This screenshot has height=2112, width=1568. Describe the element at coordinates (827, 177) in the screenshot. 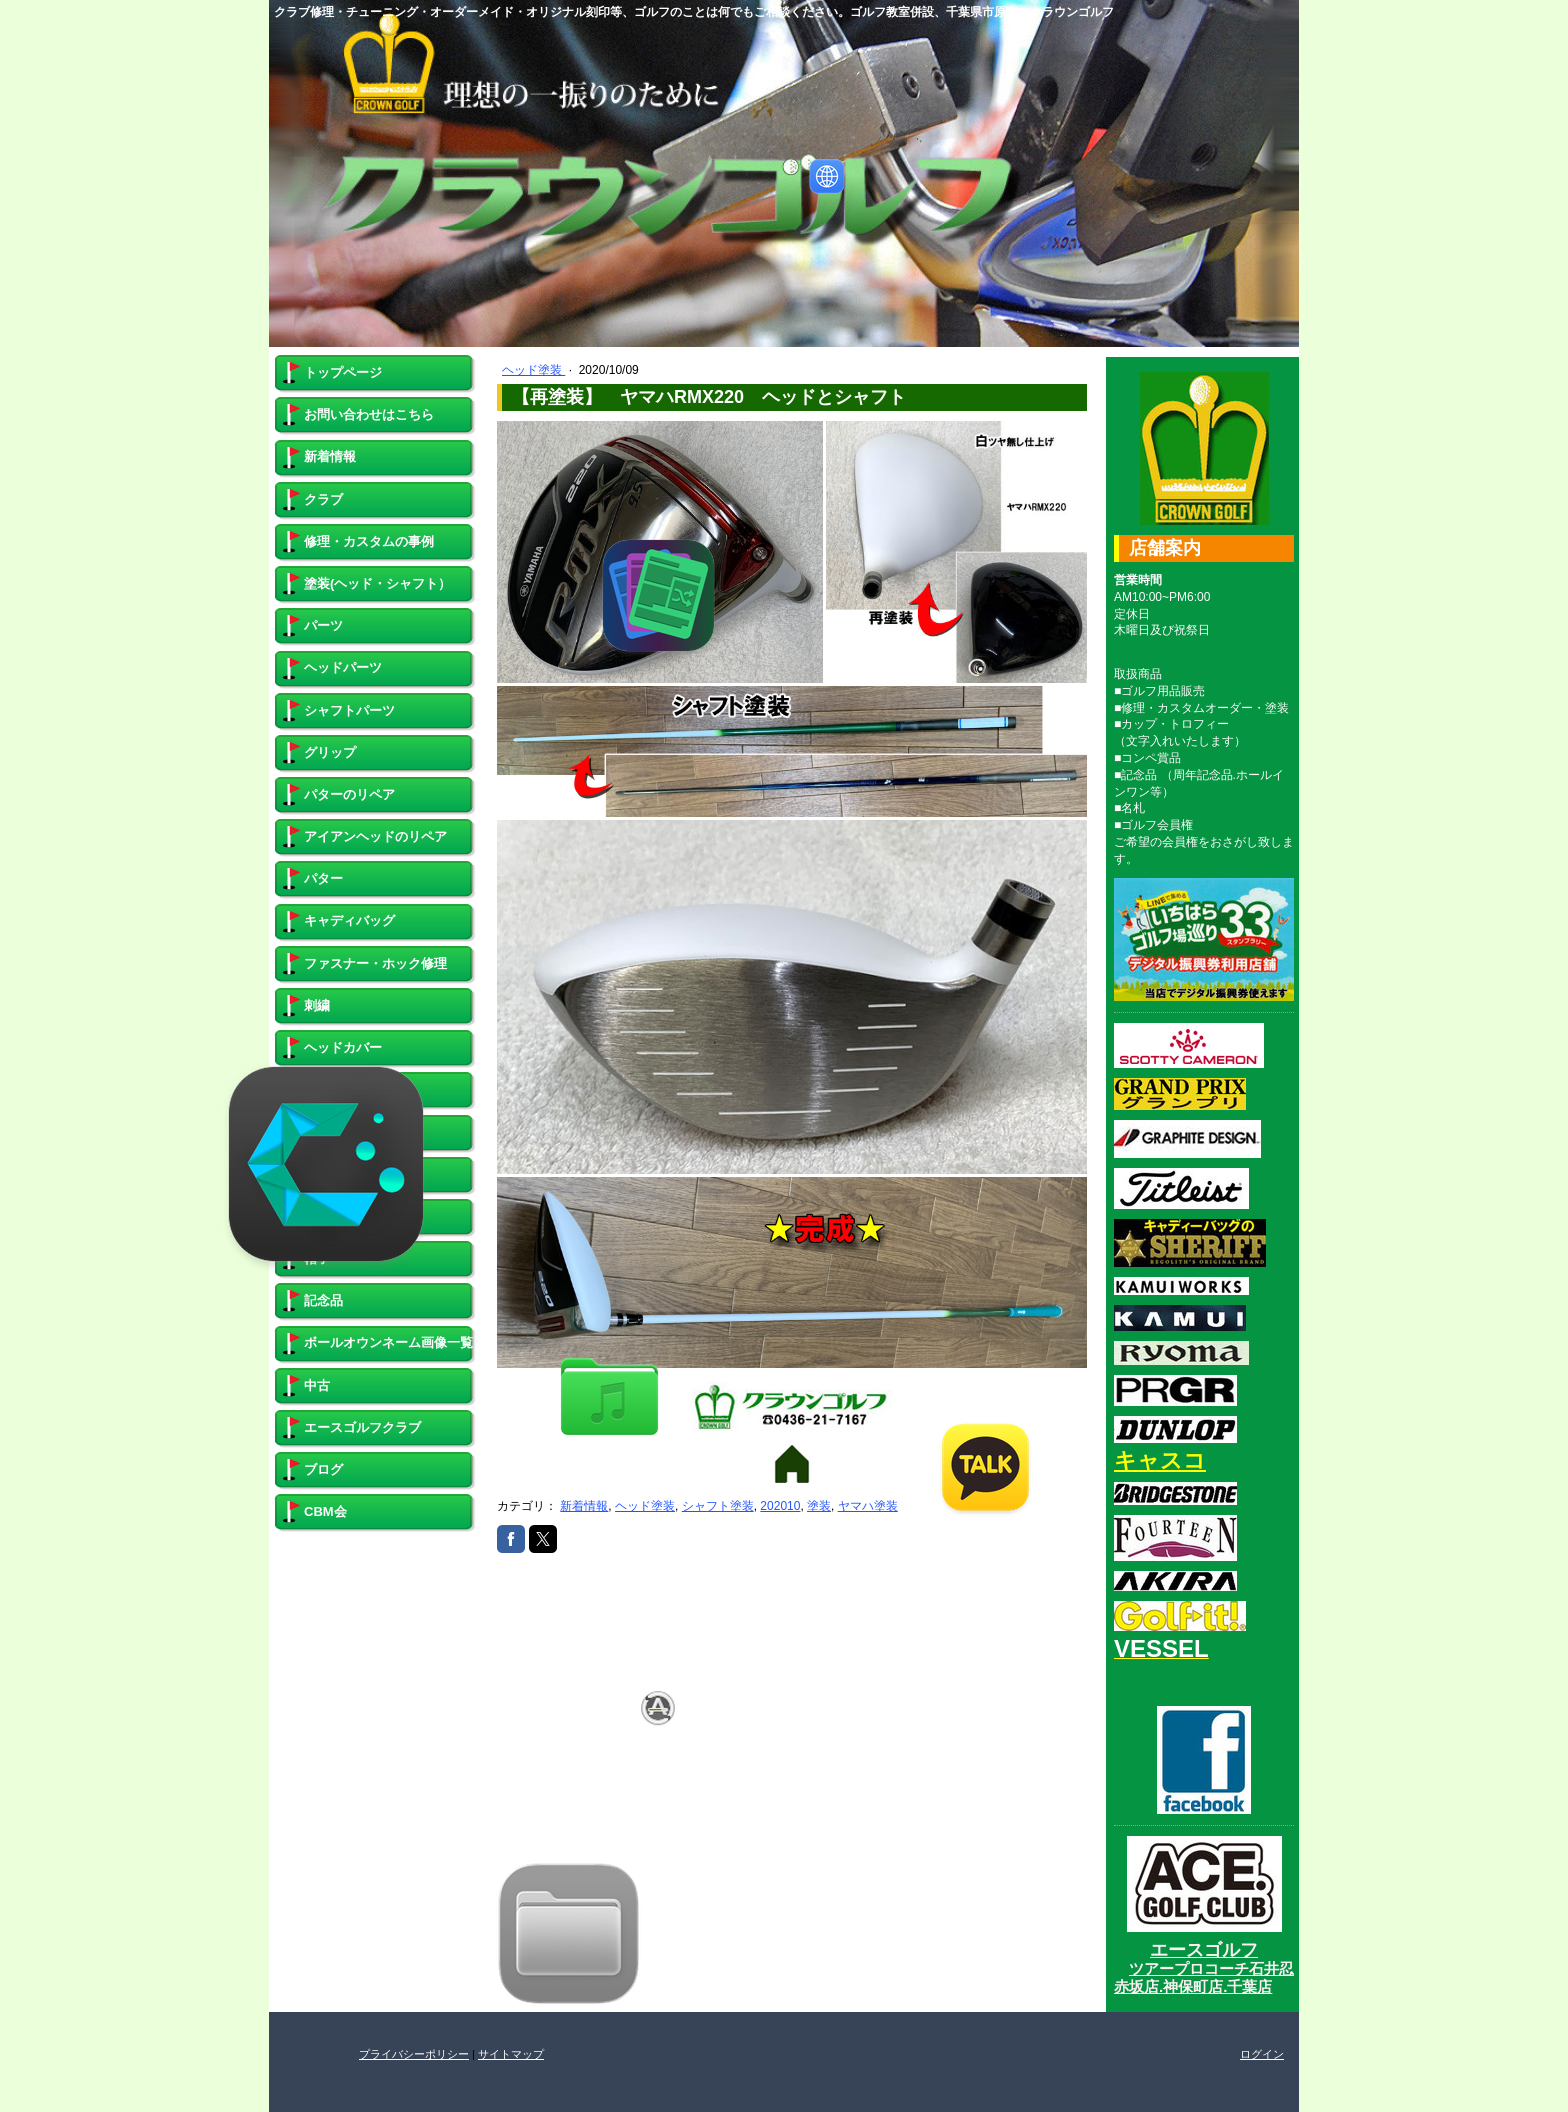

I see `open language & region settings` at that location.